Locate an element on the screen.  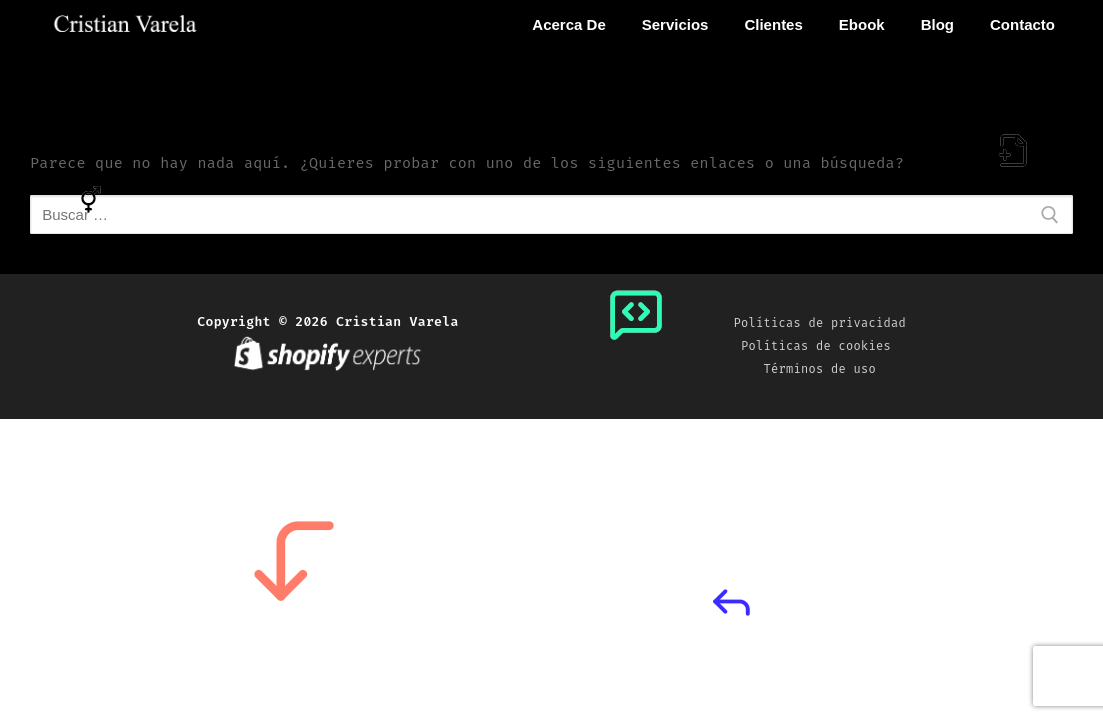
create a new file is located at coordinates (1013, 150).